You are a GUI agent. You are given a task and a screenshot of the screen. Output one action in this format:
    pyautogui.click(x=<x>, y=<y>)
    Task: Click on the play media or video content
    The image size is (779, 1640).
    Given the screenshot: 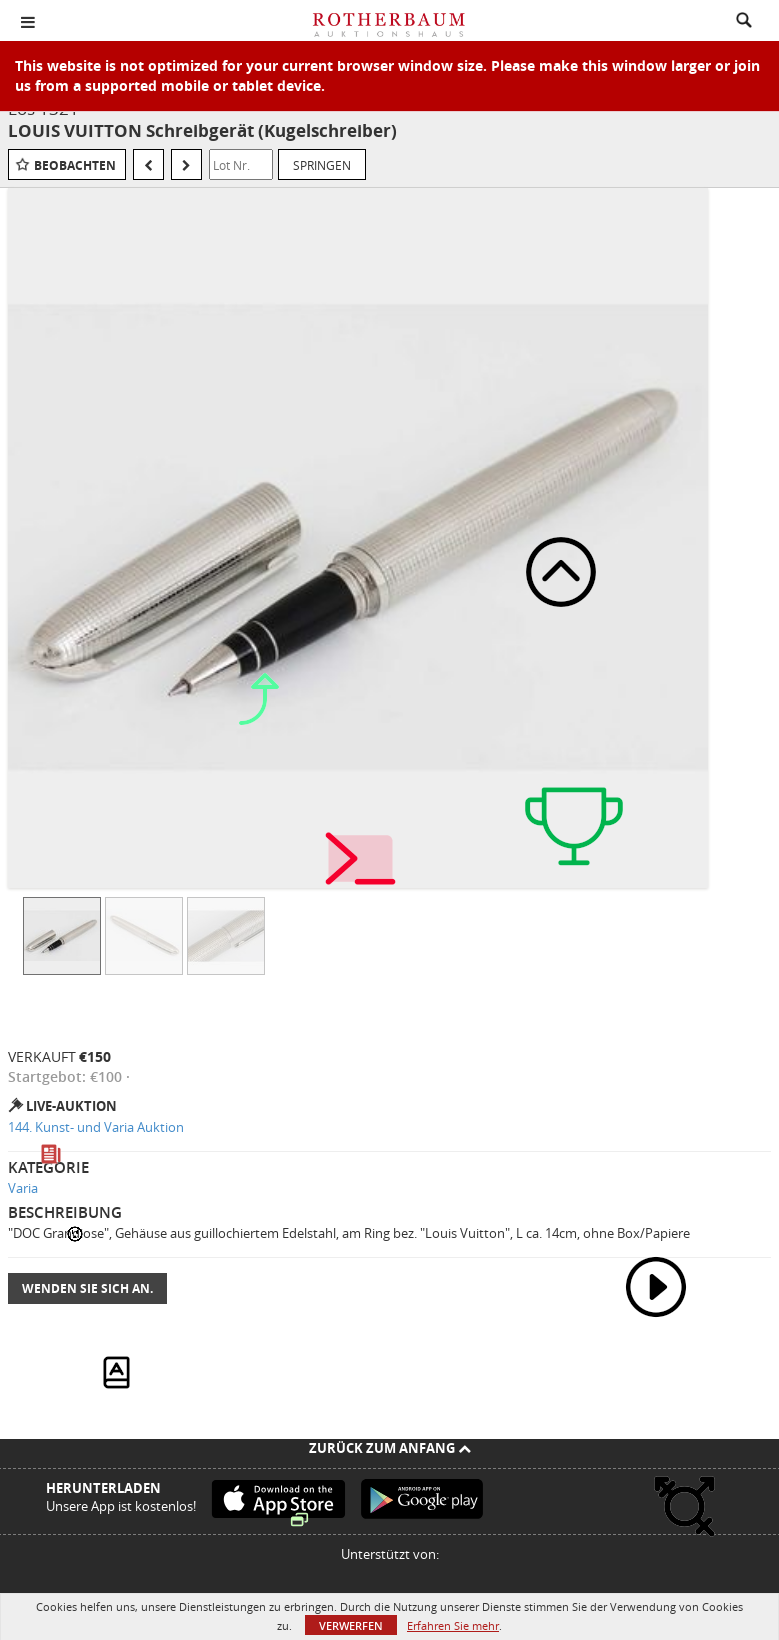 What is the action you would take?
    pyautogui.click(x=656, y=1287)
    